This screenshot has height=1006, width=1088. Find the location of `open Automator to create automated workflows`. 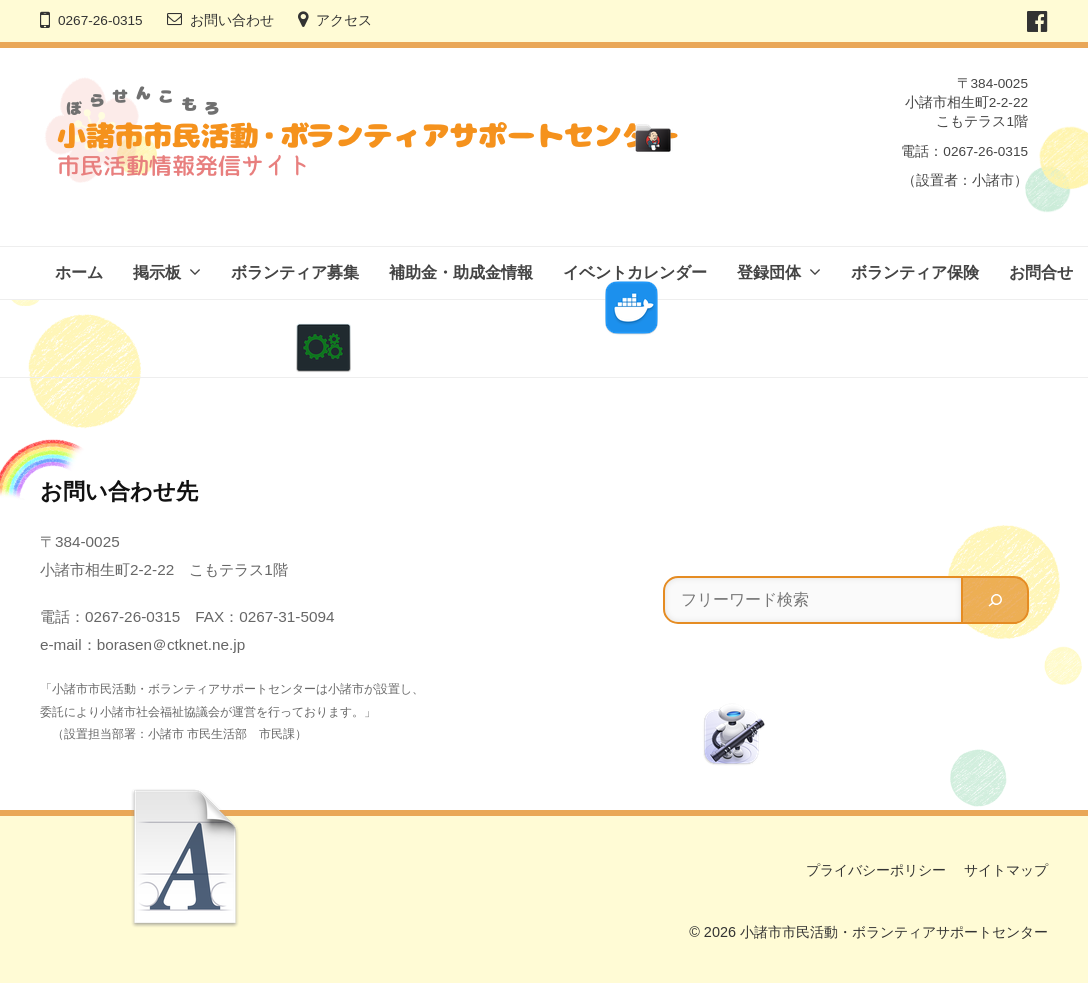

open Automator to create automated workflows is located at coordinates (731, 736).